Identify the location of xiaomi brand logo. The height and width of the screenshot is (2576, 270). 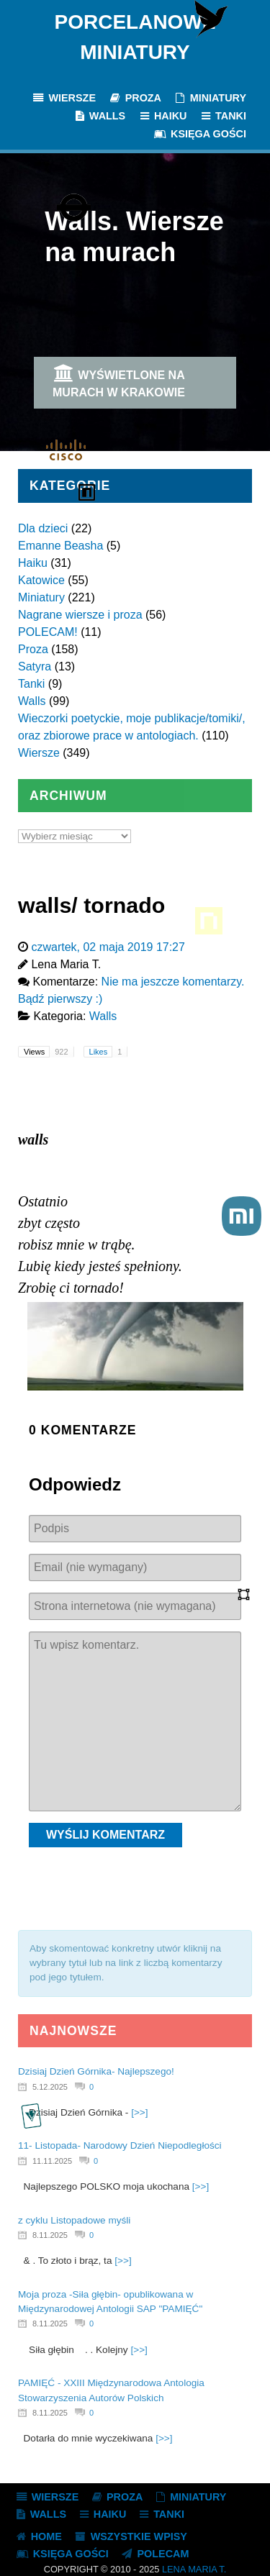
(241, 1216).